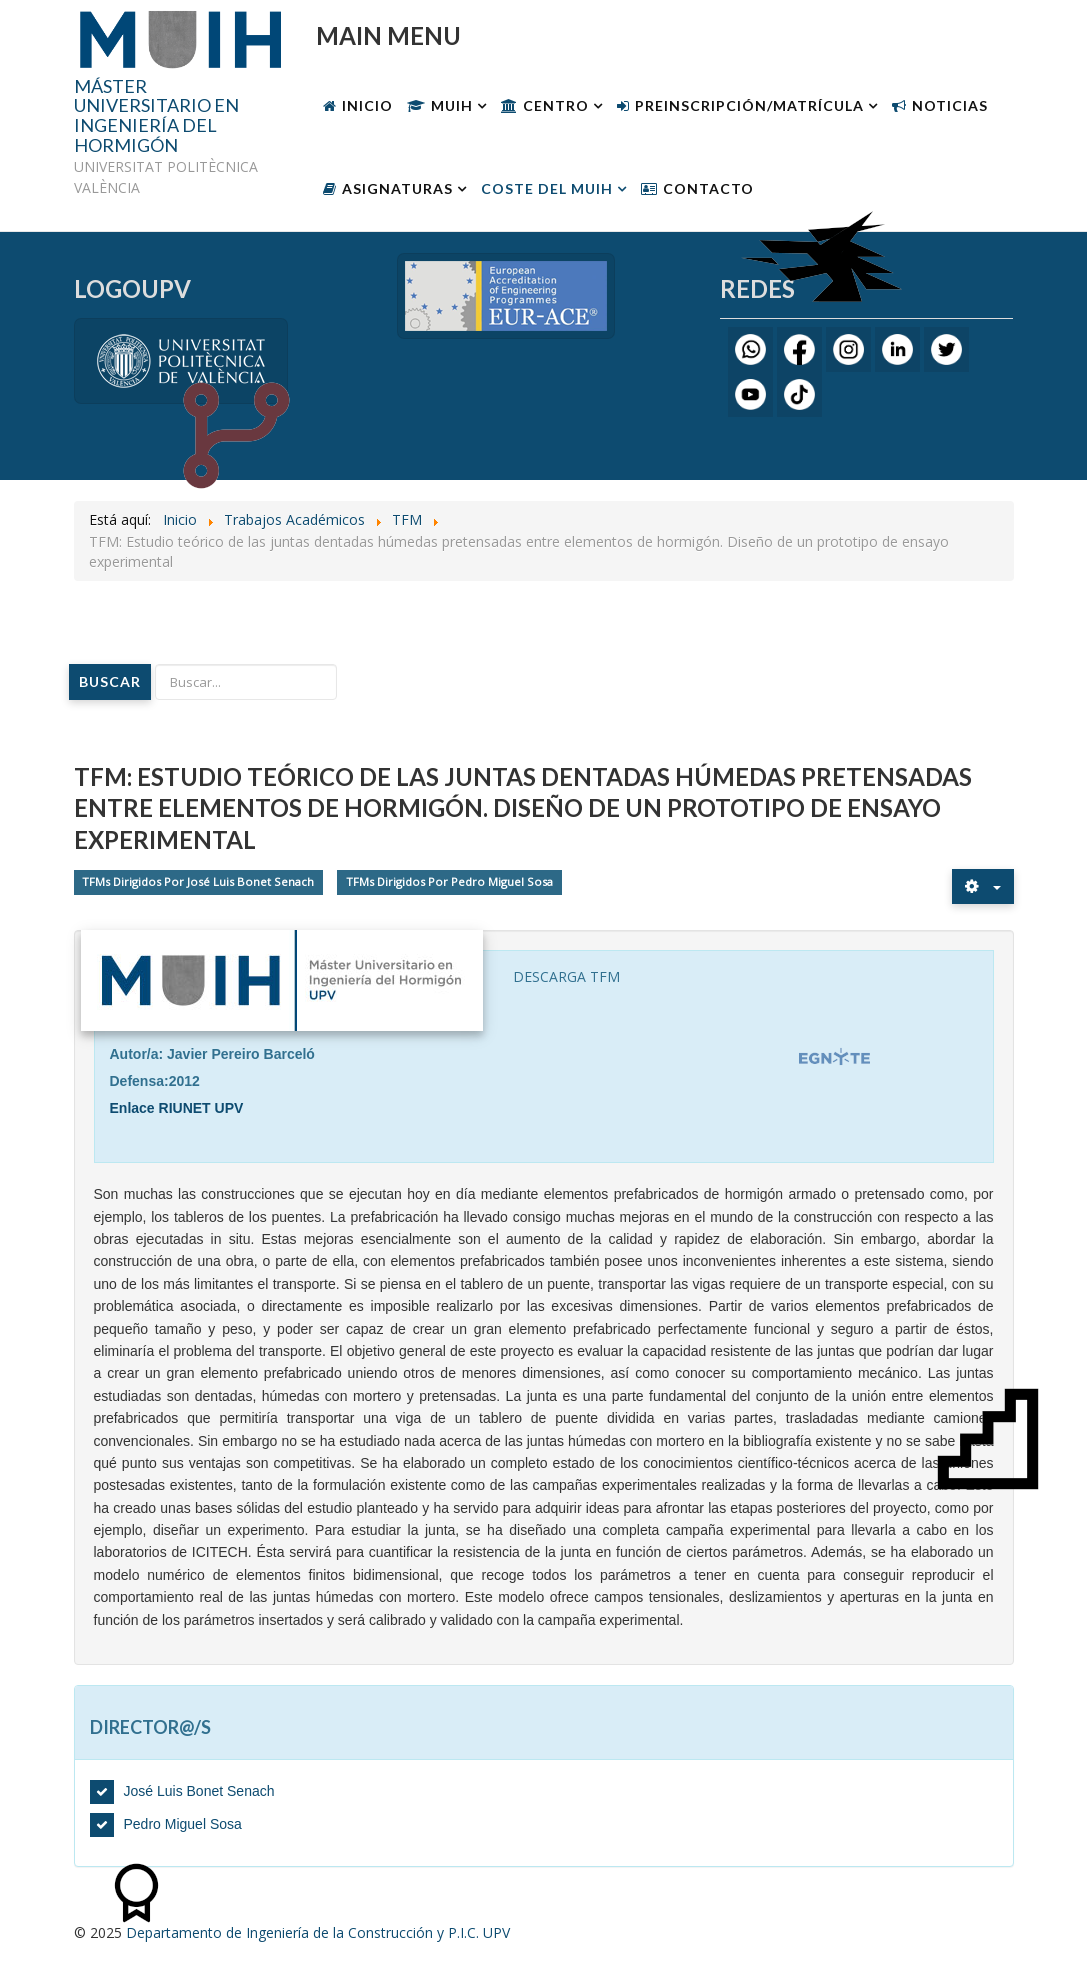  What do you see at coordinates (988, 1439) in the screenshot?
I see `indicates stairs or stairway access` at bounding box center [988, 1439].